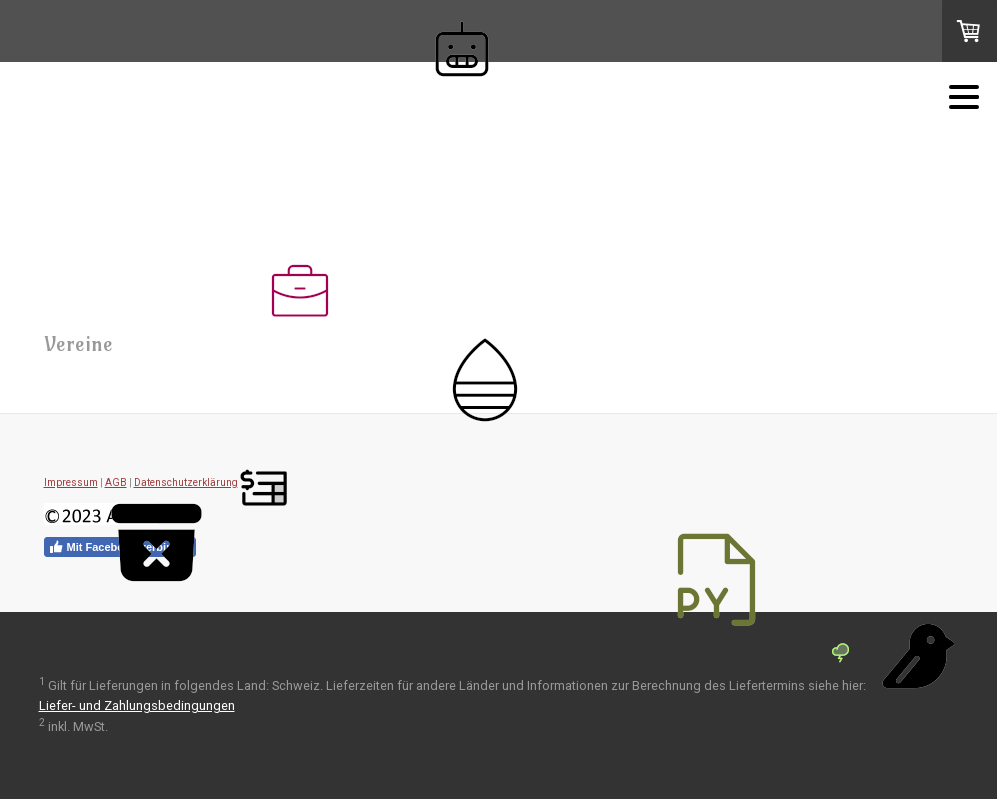  What do you see at coordinates (485, 383) in the screenshot?
I see `indicates partial fill level or liquid amount` at bounding box center [485, 383].